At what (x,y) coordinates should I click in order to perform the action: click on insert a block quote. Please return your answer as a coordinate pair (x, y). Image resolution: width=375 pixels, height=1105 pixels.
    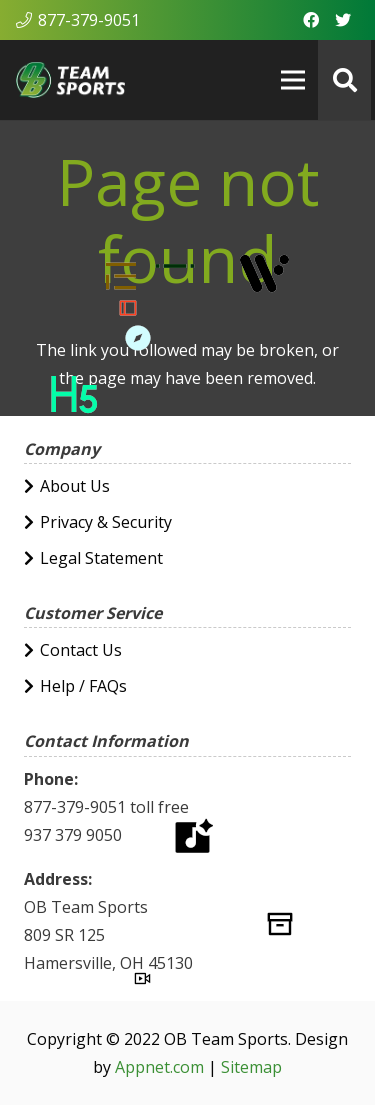
    Looking at the image, I should click on (121, 276).